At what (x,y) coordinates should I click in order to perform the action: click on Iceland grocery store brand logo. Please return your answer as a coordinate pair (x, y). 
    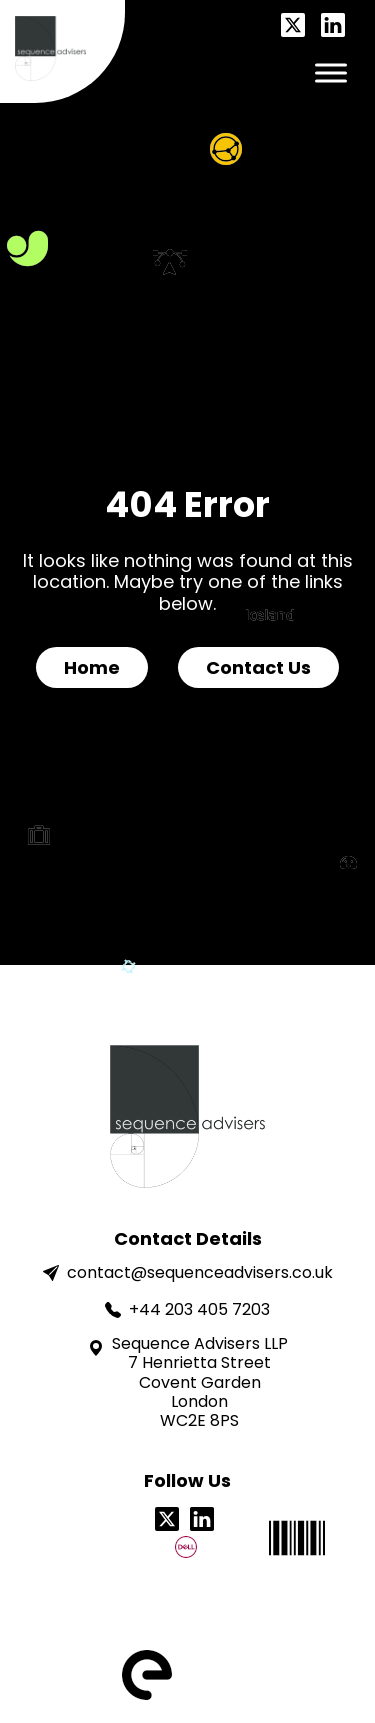
    Looking at the image, I should click on (270, 615).